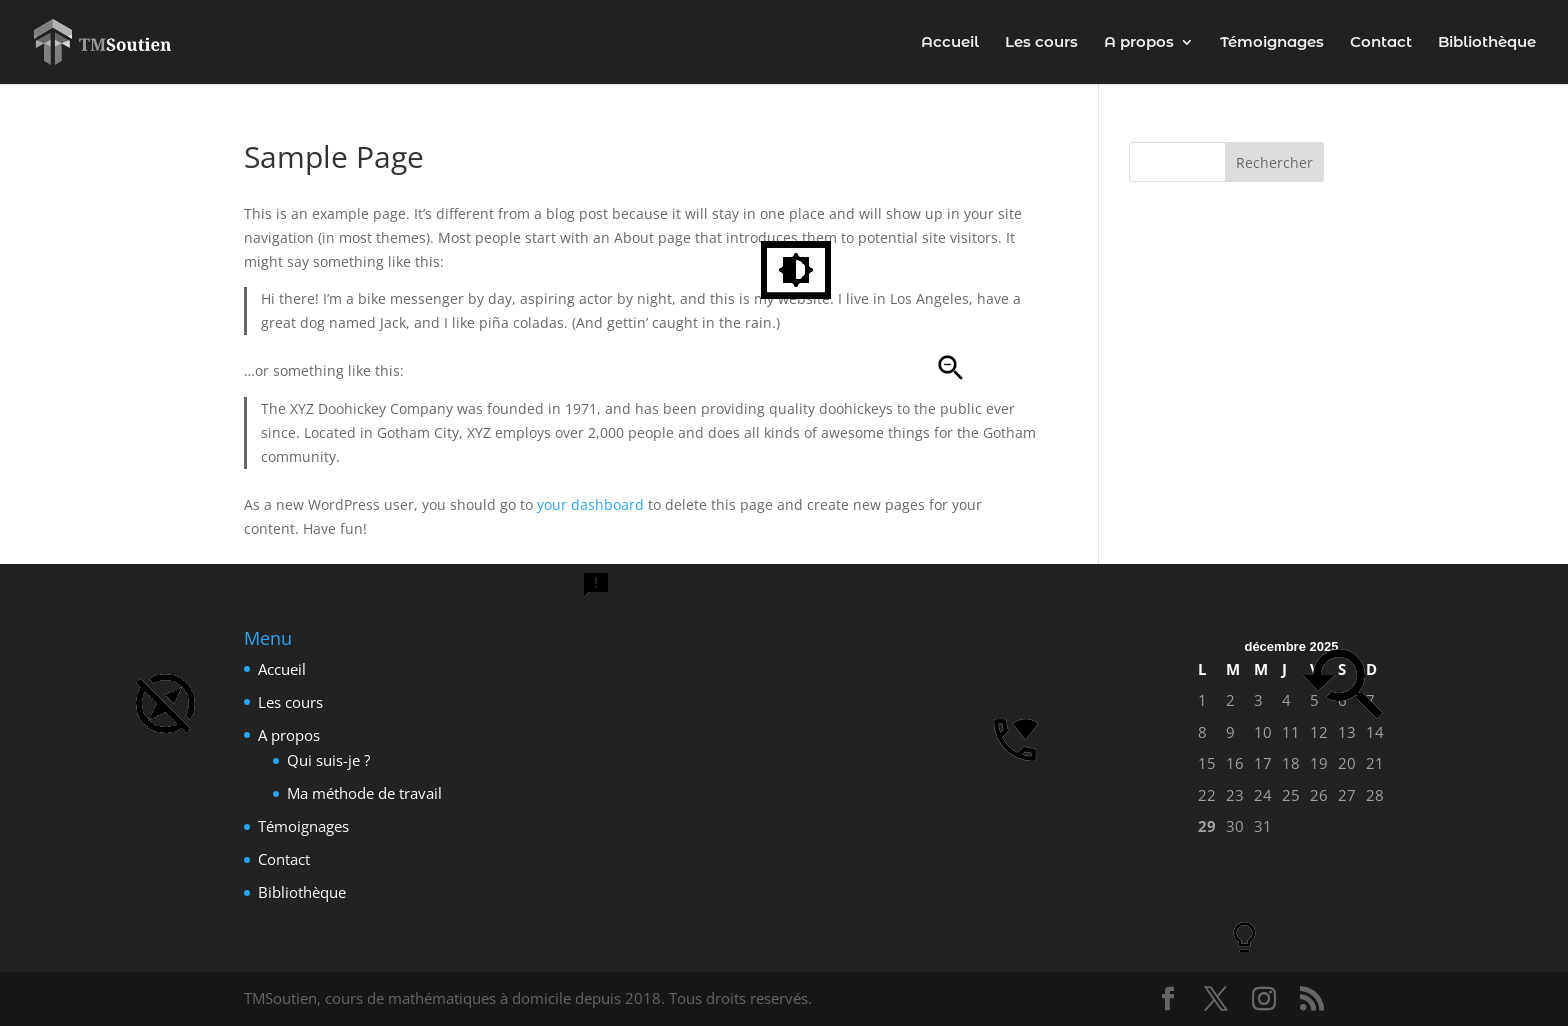 The image size is (1568, 1026). Describe the element at coordinates (1015, 740) in the screenshot. I see `enable wifi calling feature` at that location.